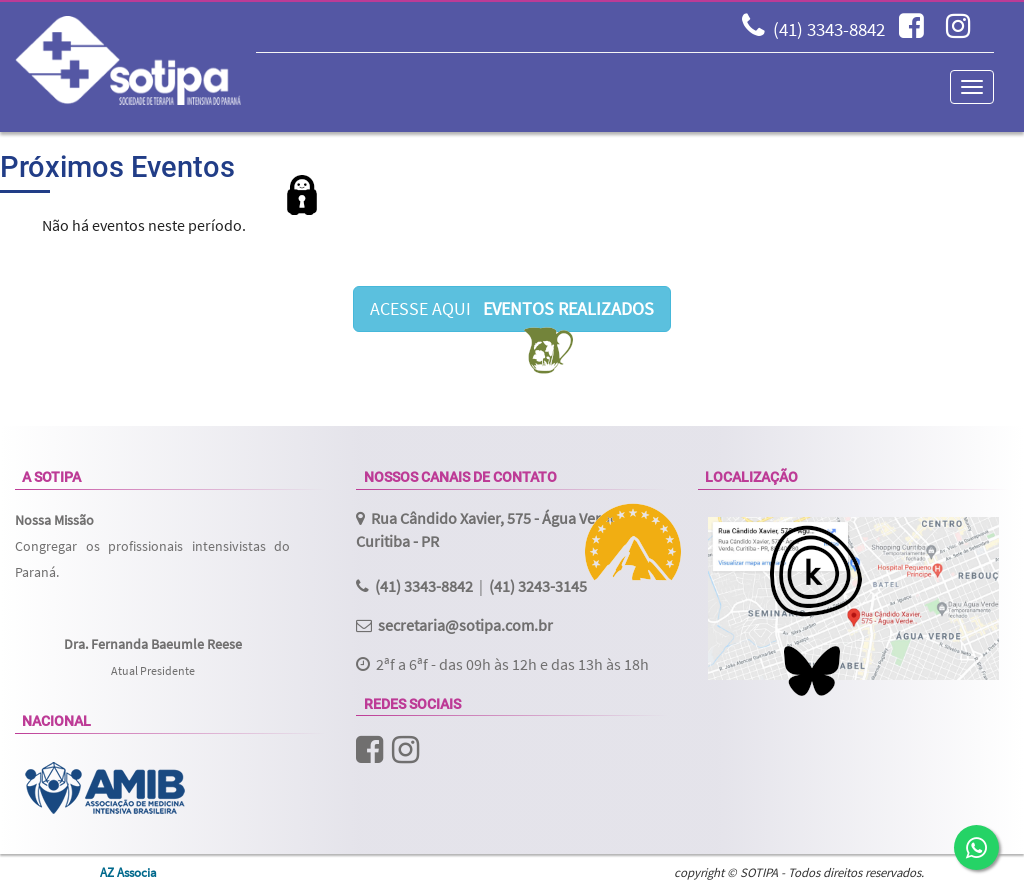 This screenshot has height=895, width=1024. Describe the element at coordinates (816, 571) in the screenshot. I see `visit the Keep a Changelog website` at that location.